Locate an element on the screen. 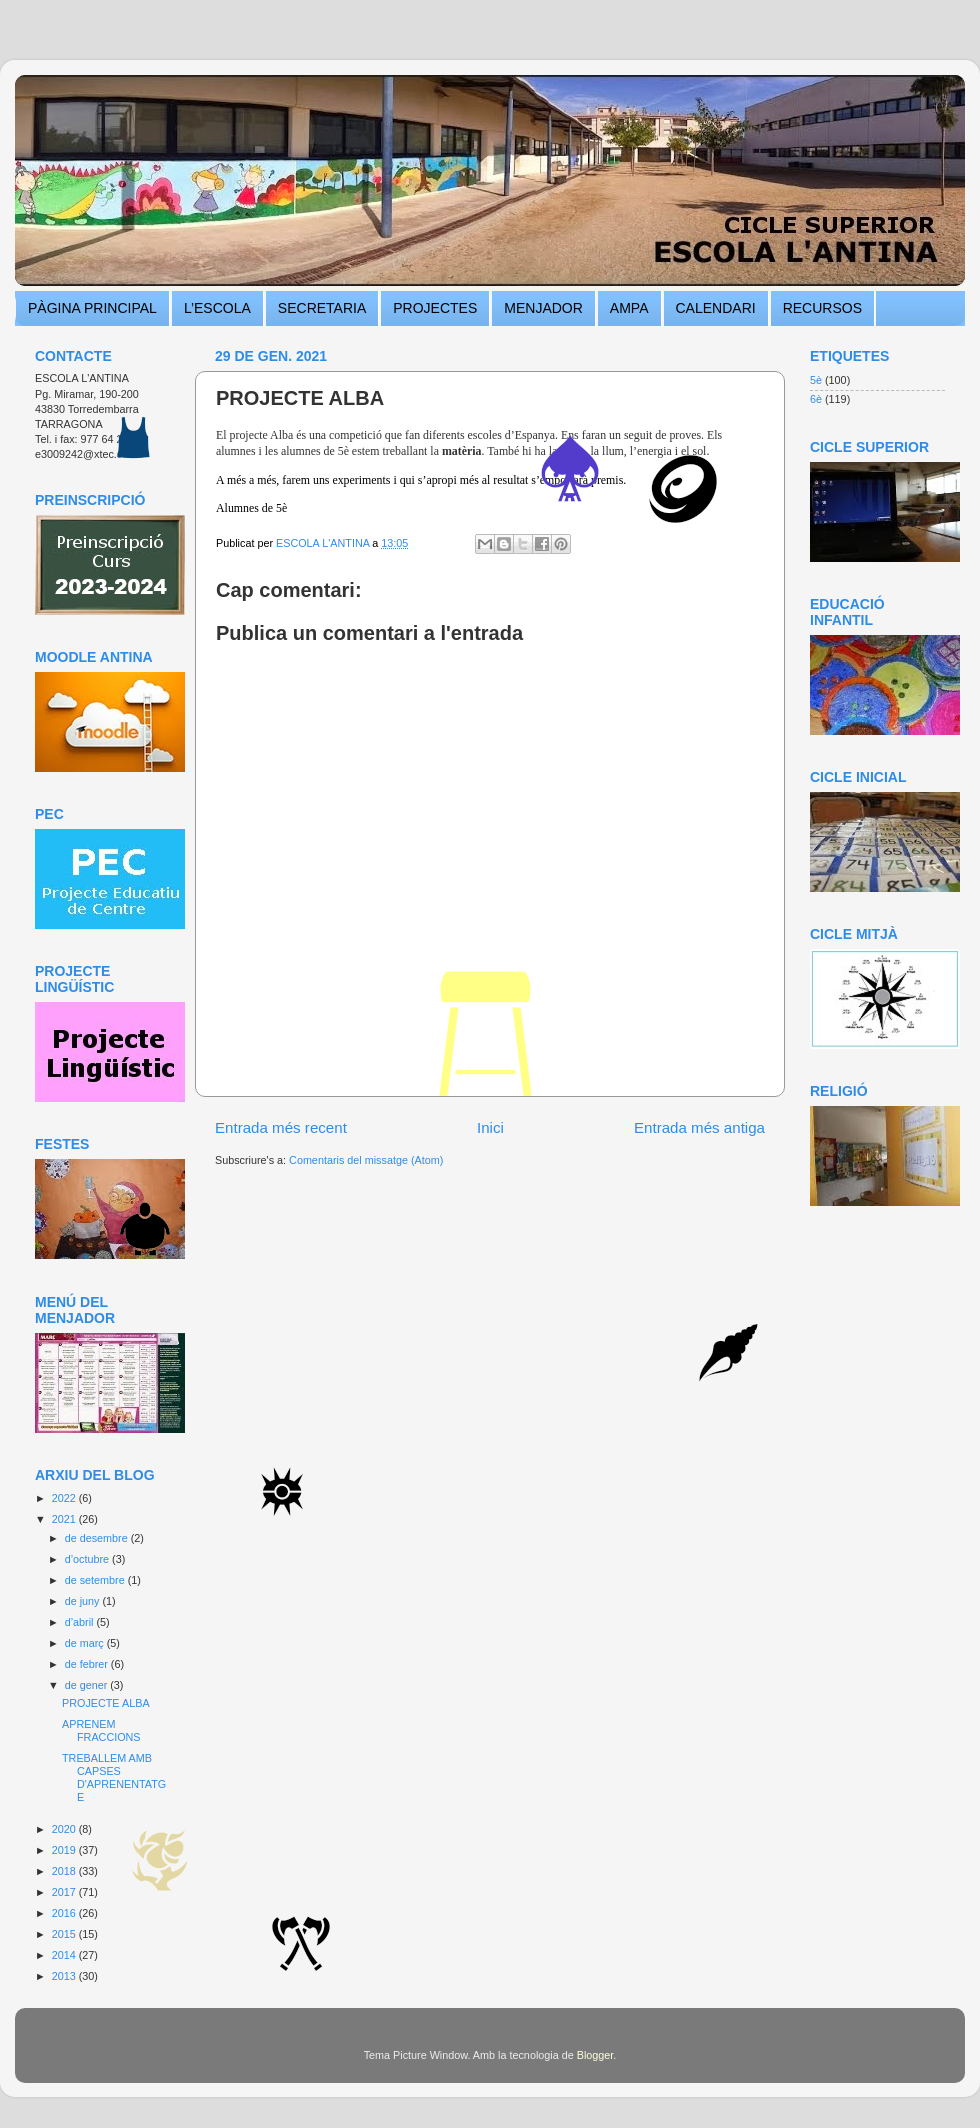 The width and height of the screenshot is (980, 2128). decorative shell item in a game inventory is located at coordinates (728, 1352).